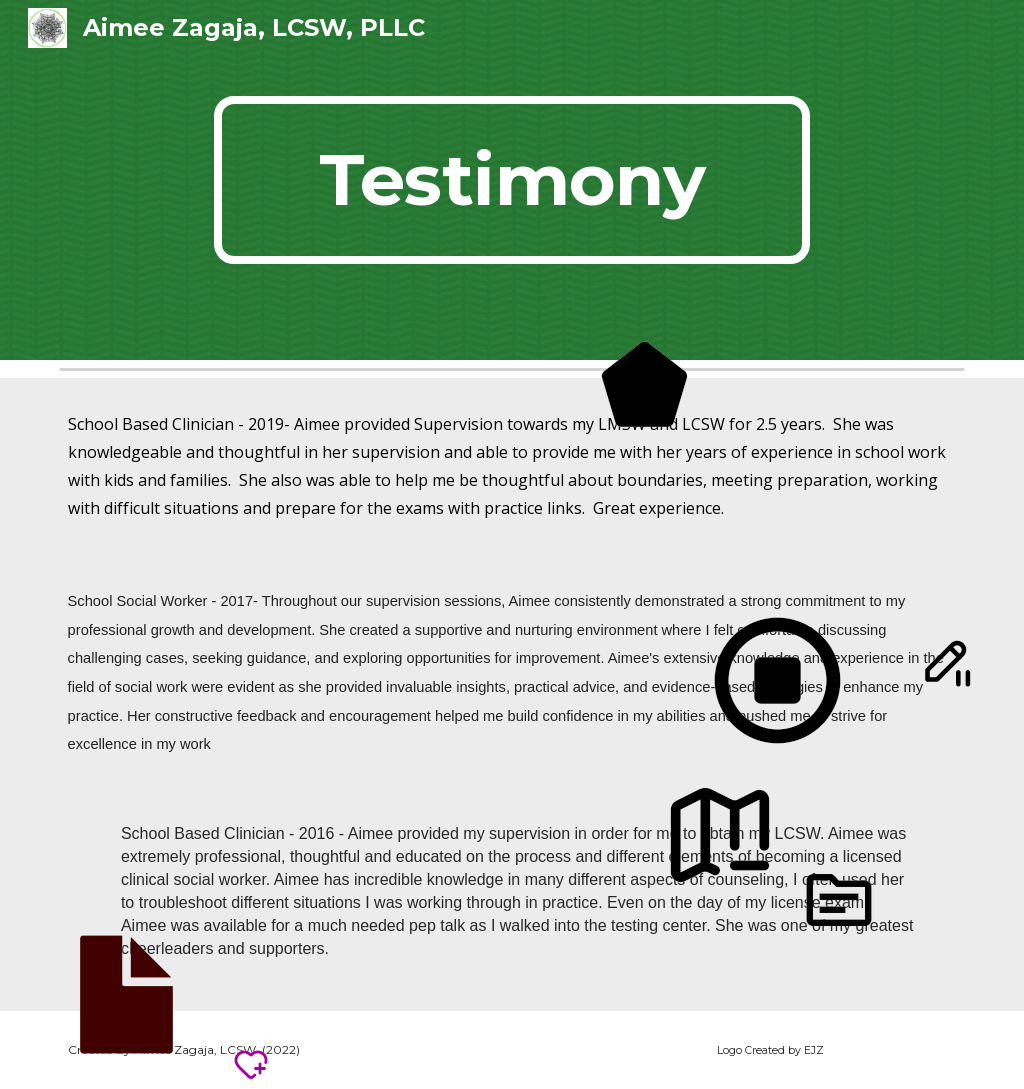  Describe the element at coordinates (251, 1064) in the screenshot. I see `add to favorites` at that location.